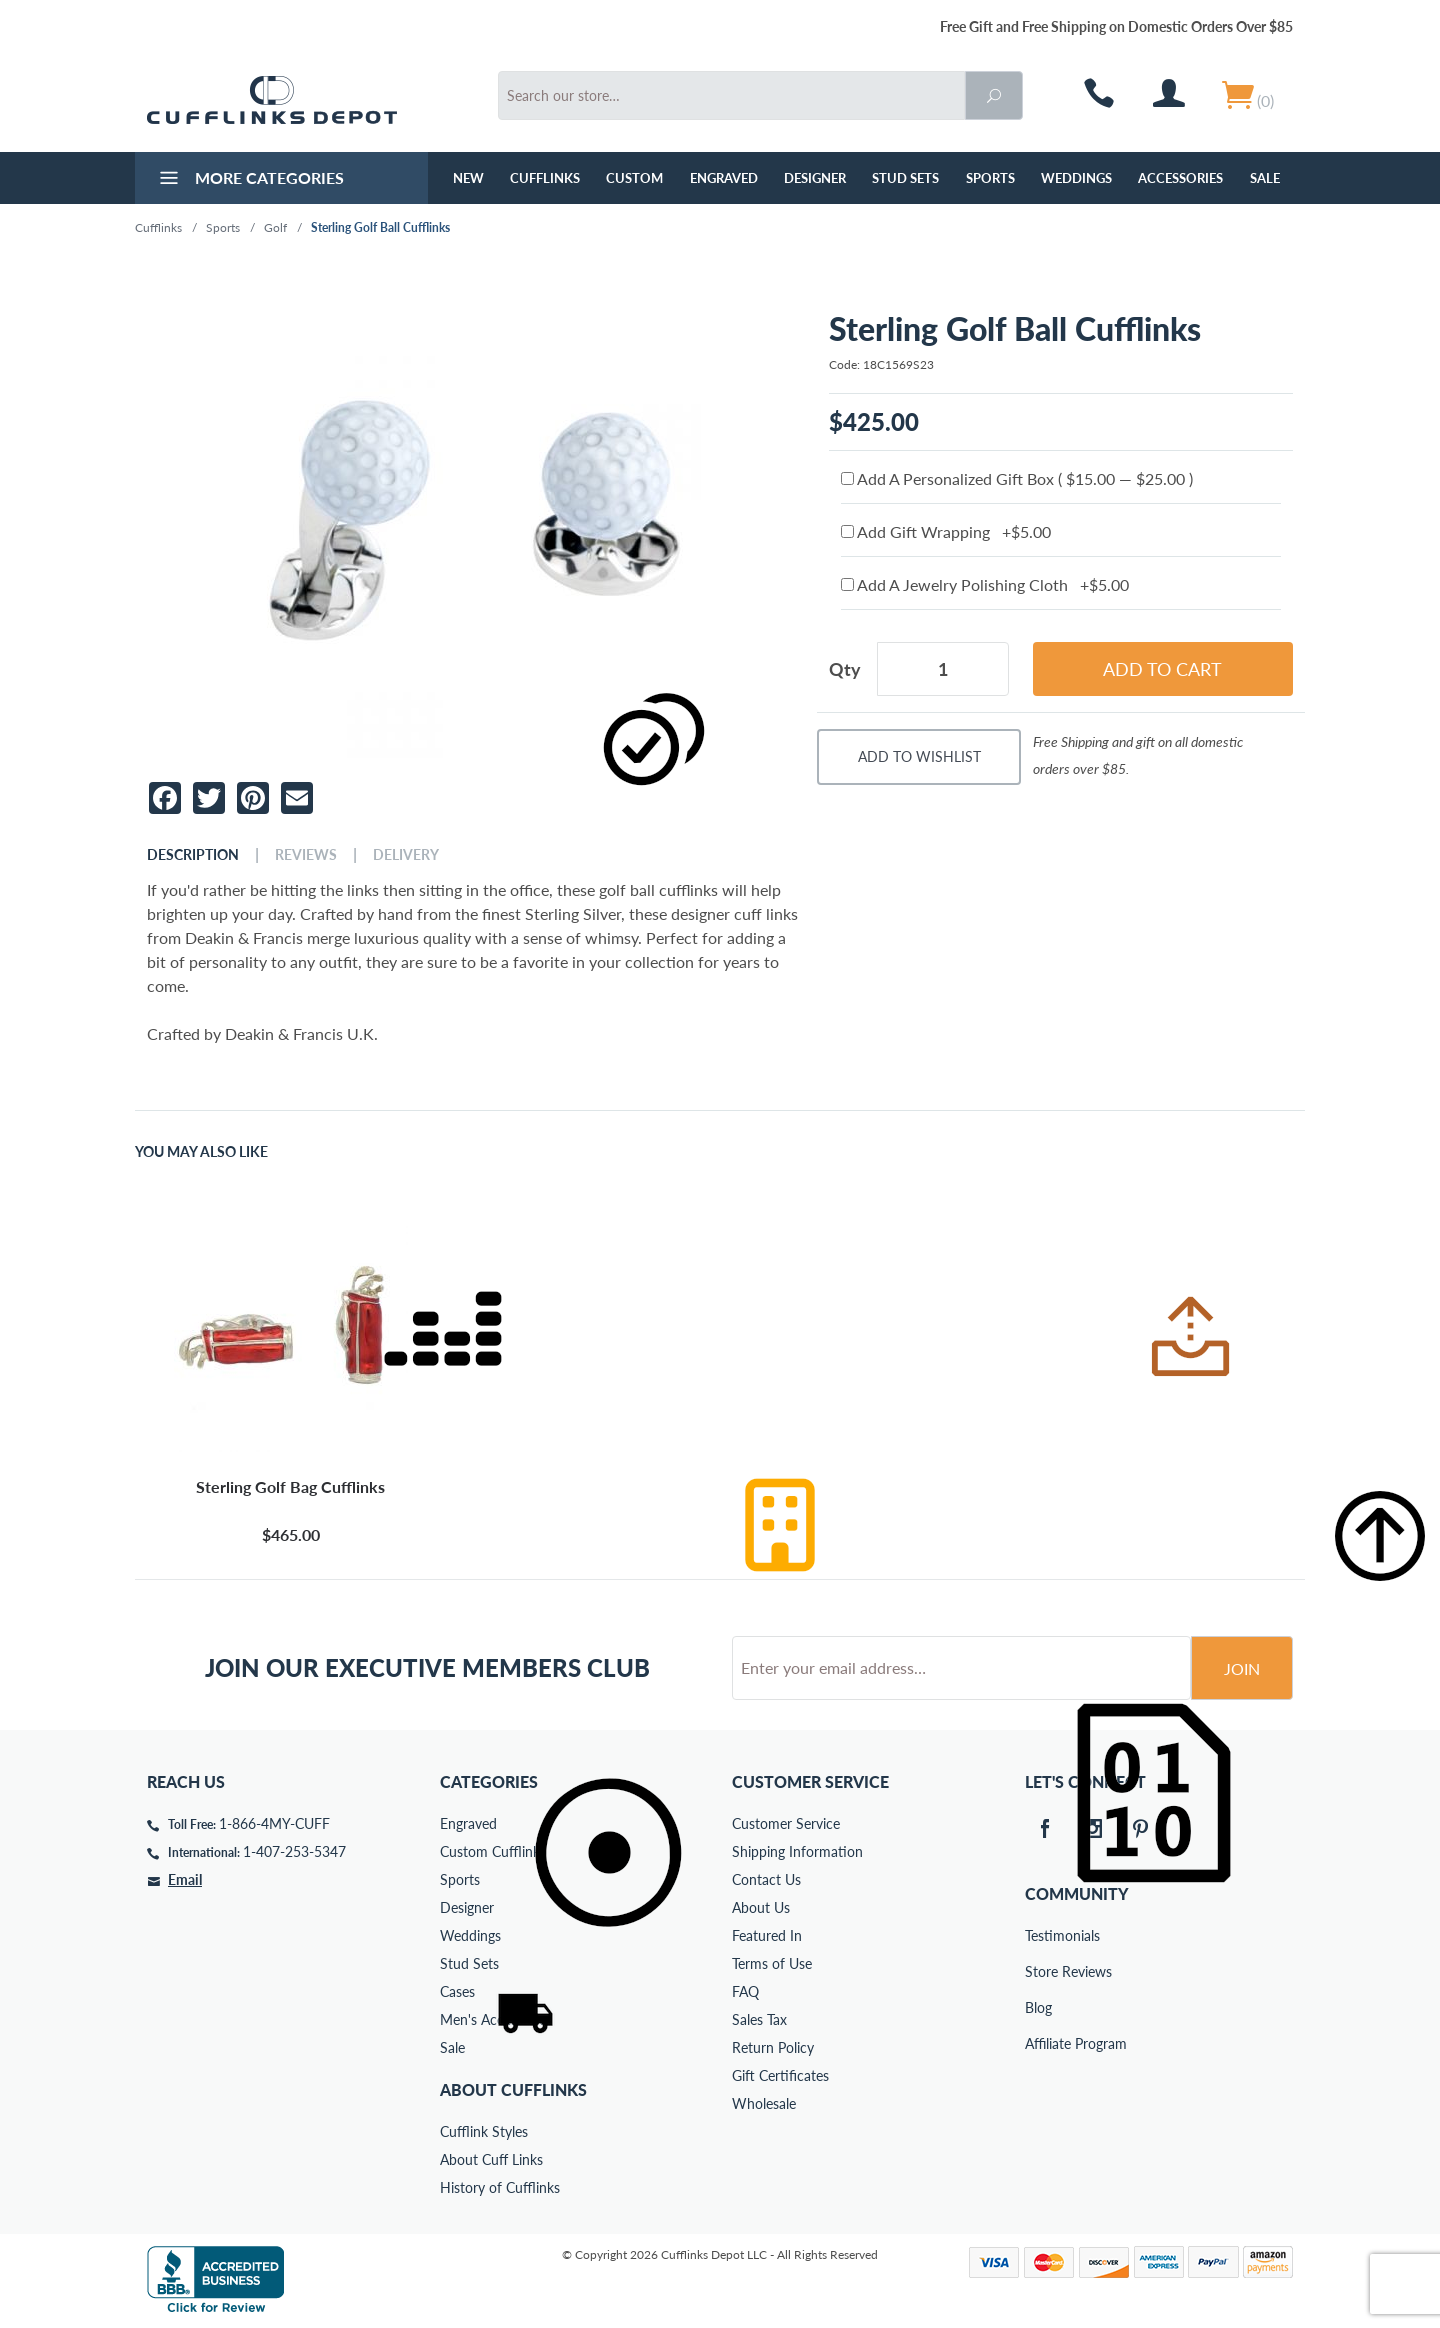 Image resolution: width=1440 pixels, height=2328 pixels. Describe the element at coordinates (1380, 1536) in the screenshot. I see `scroll to top of page` at that location.